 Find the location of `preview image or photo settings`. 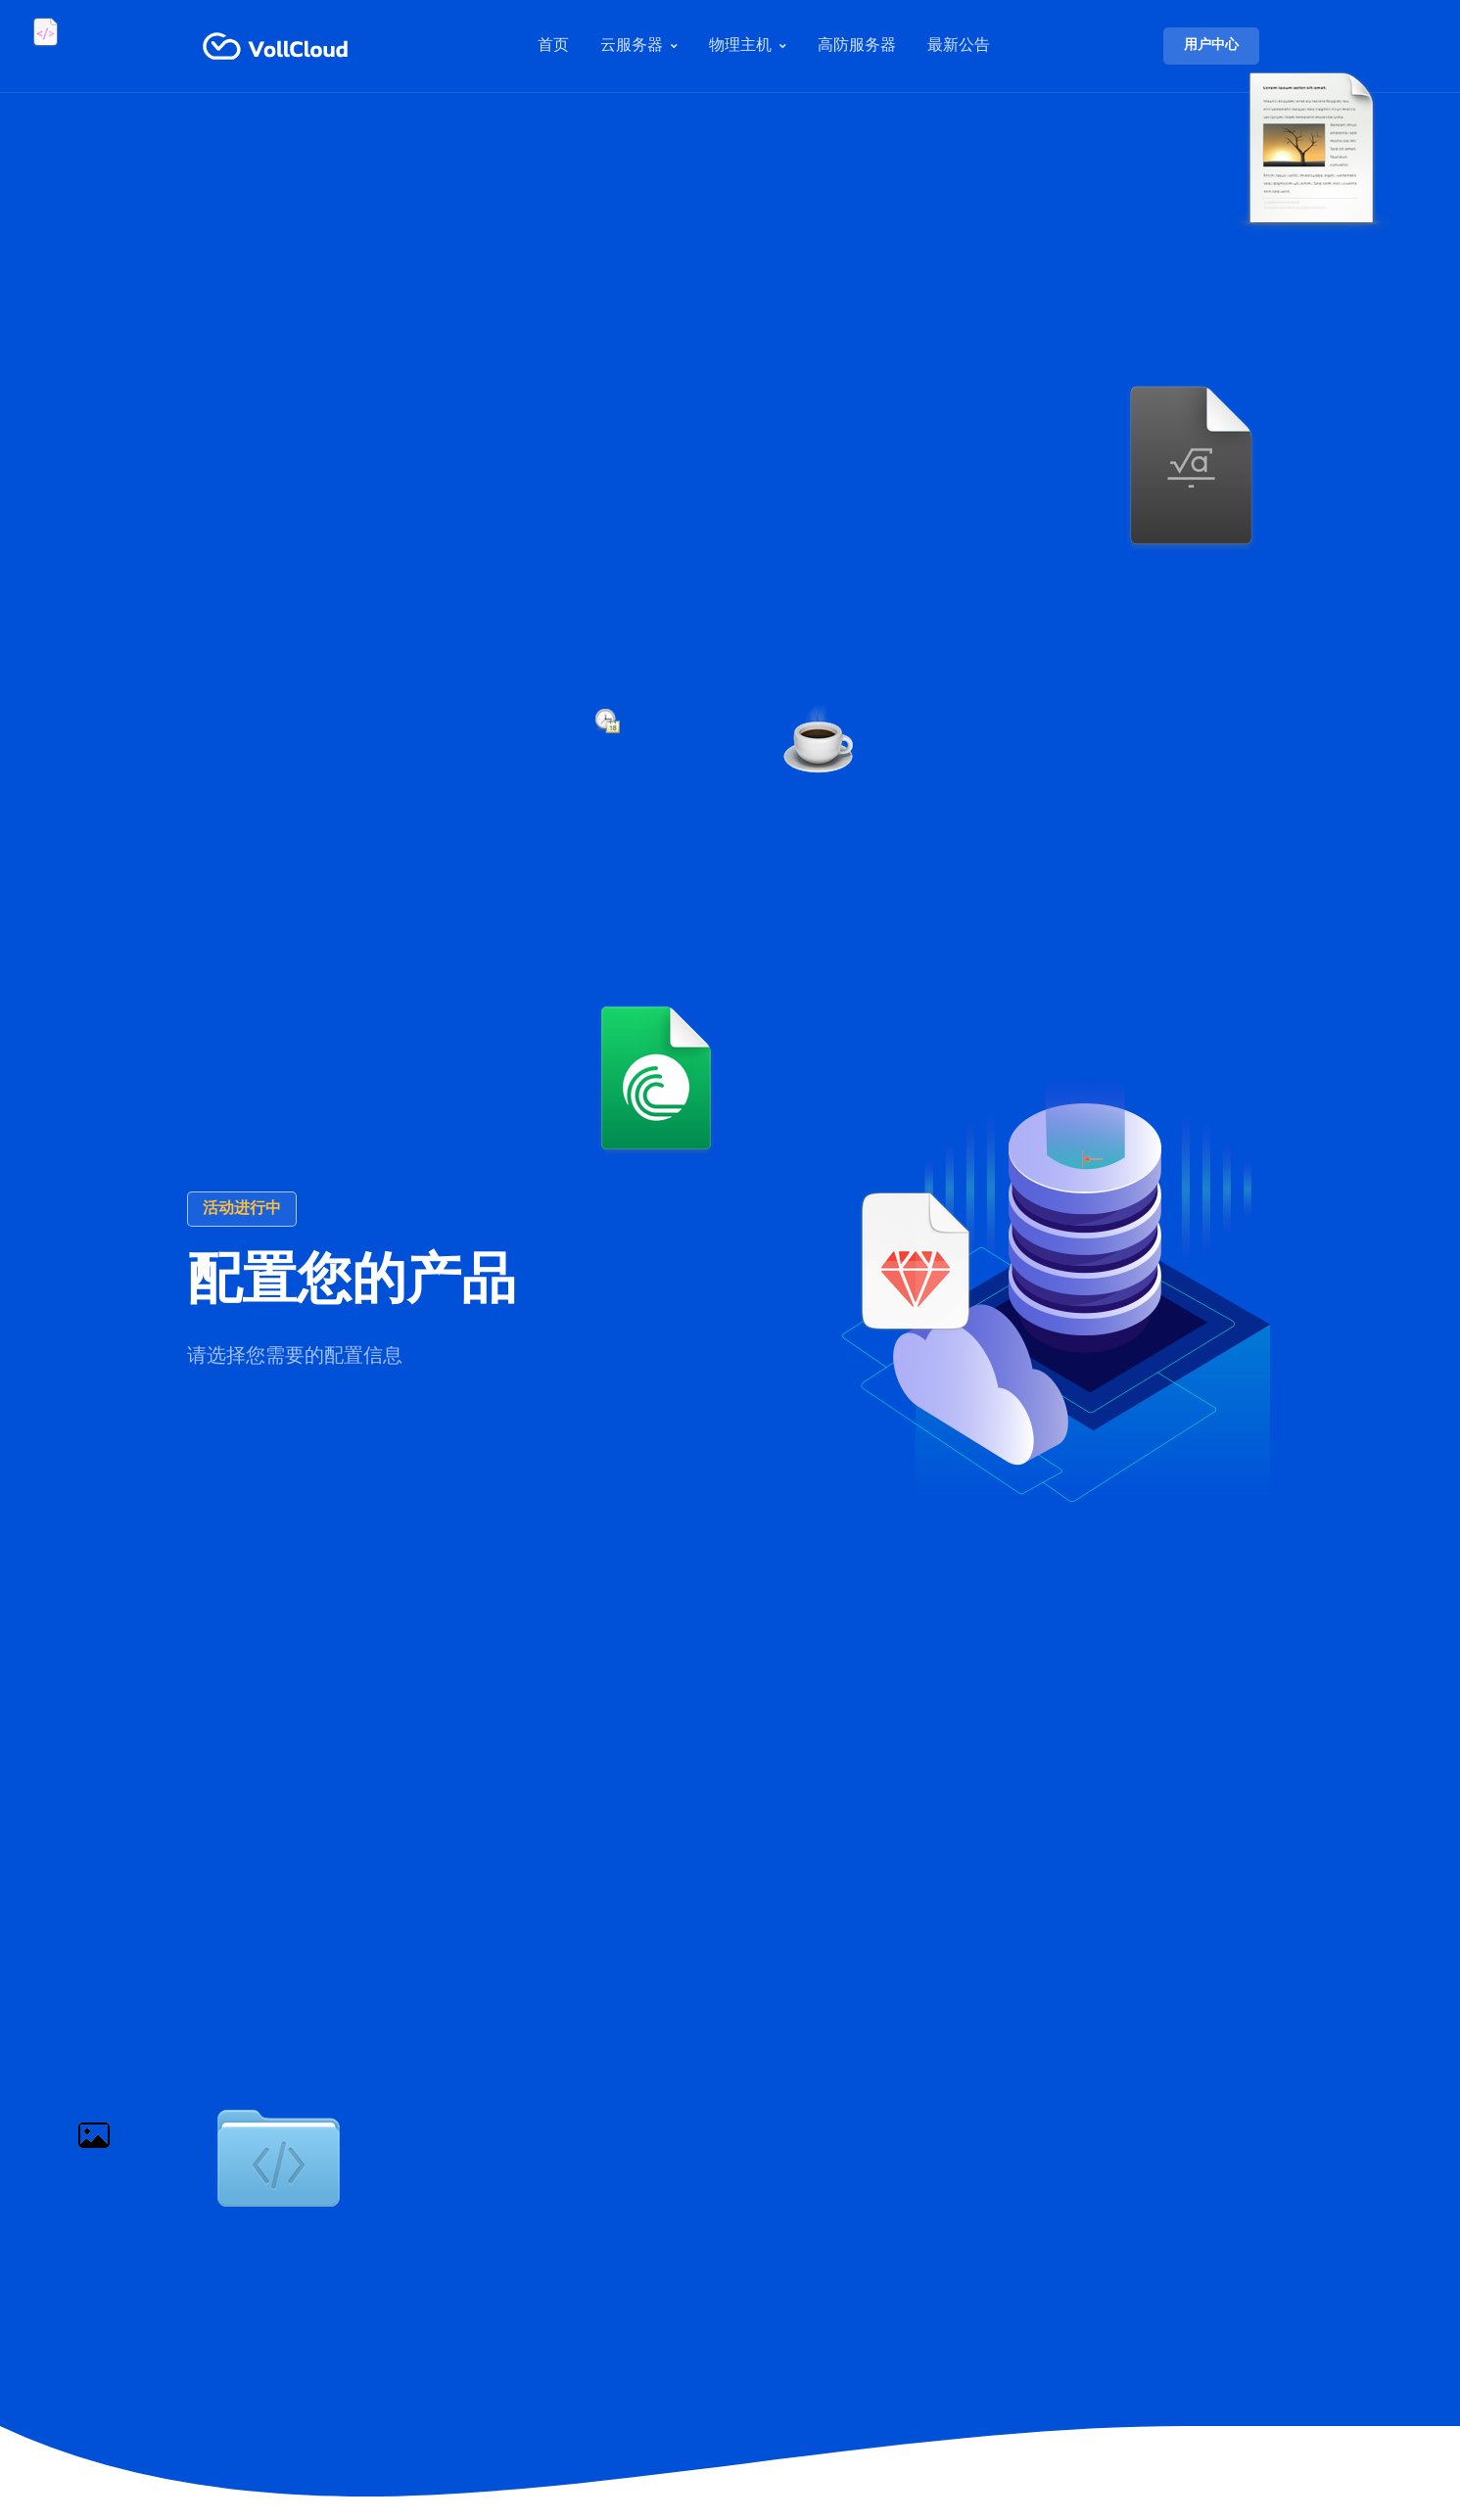

preview image or photo settings is located at coordinates (94, 2136).